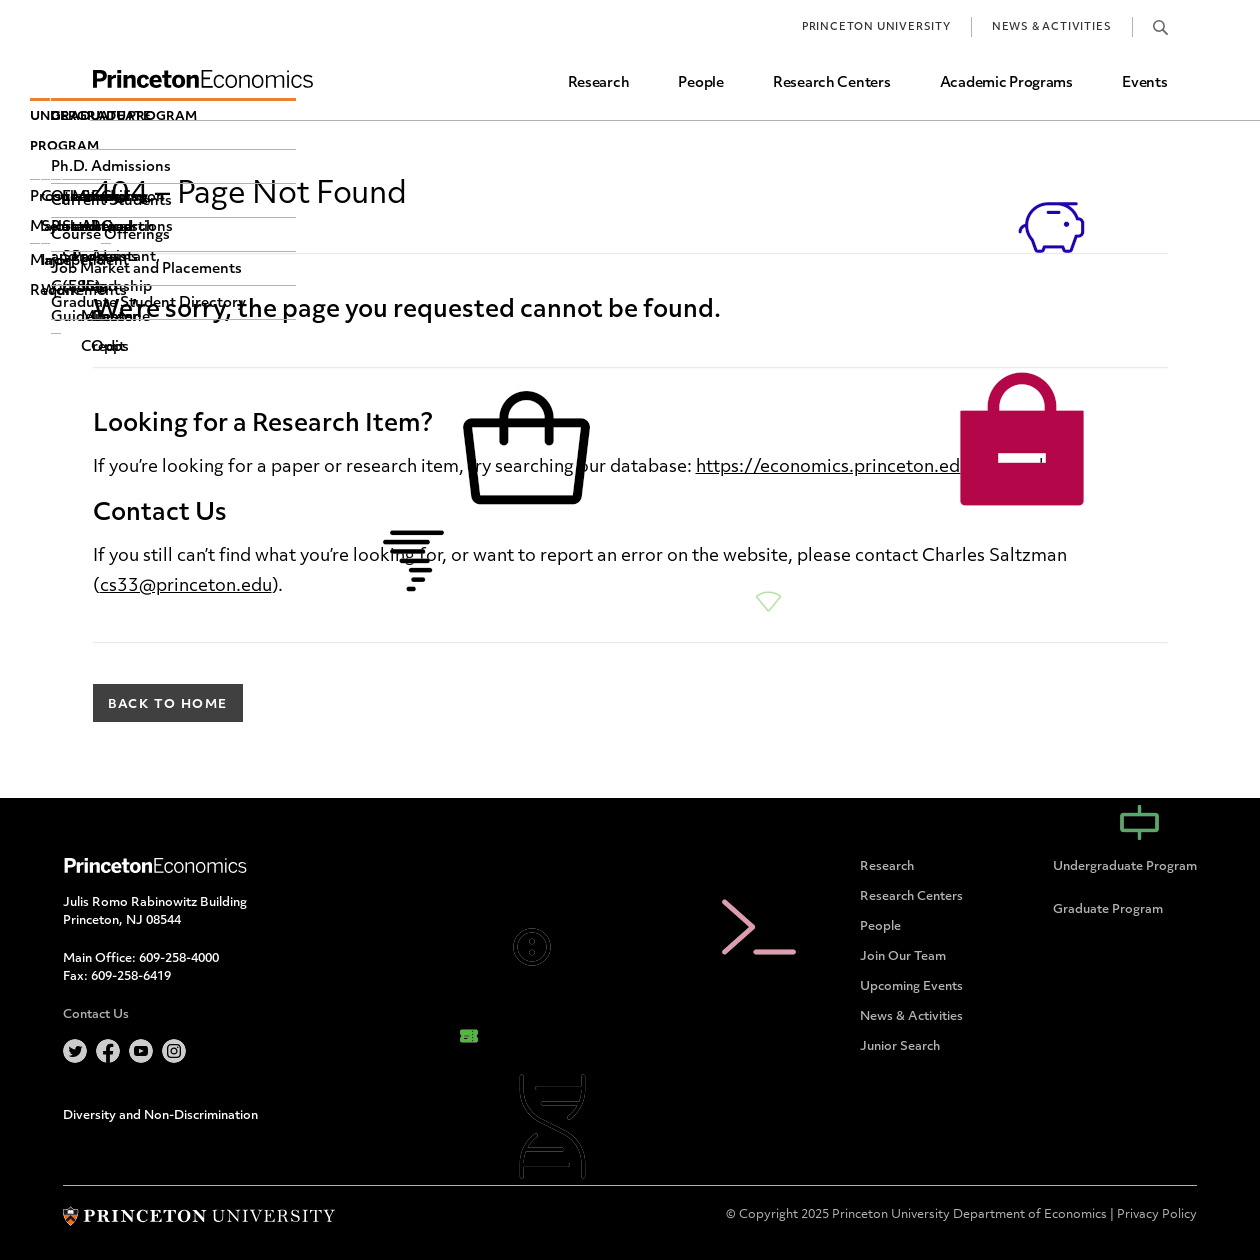 Image resolution: width=1260 pixels, height=1260 pixels. What do you see at coordinates (526, 454) in the screenshot?
I see `view your shopping bag` at bounding box center [526, 454].